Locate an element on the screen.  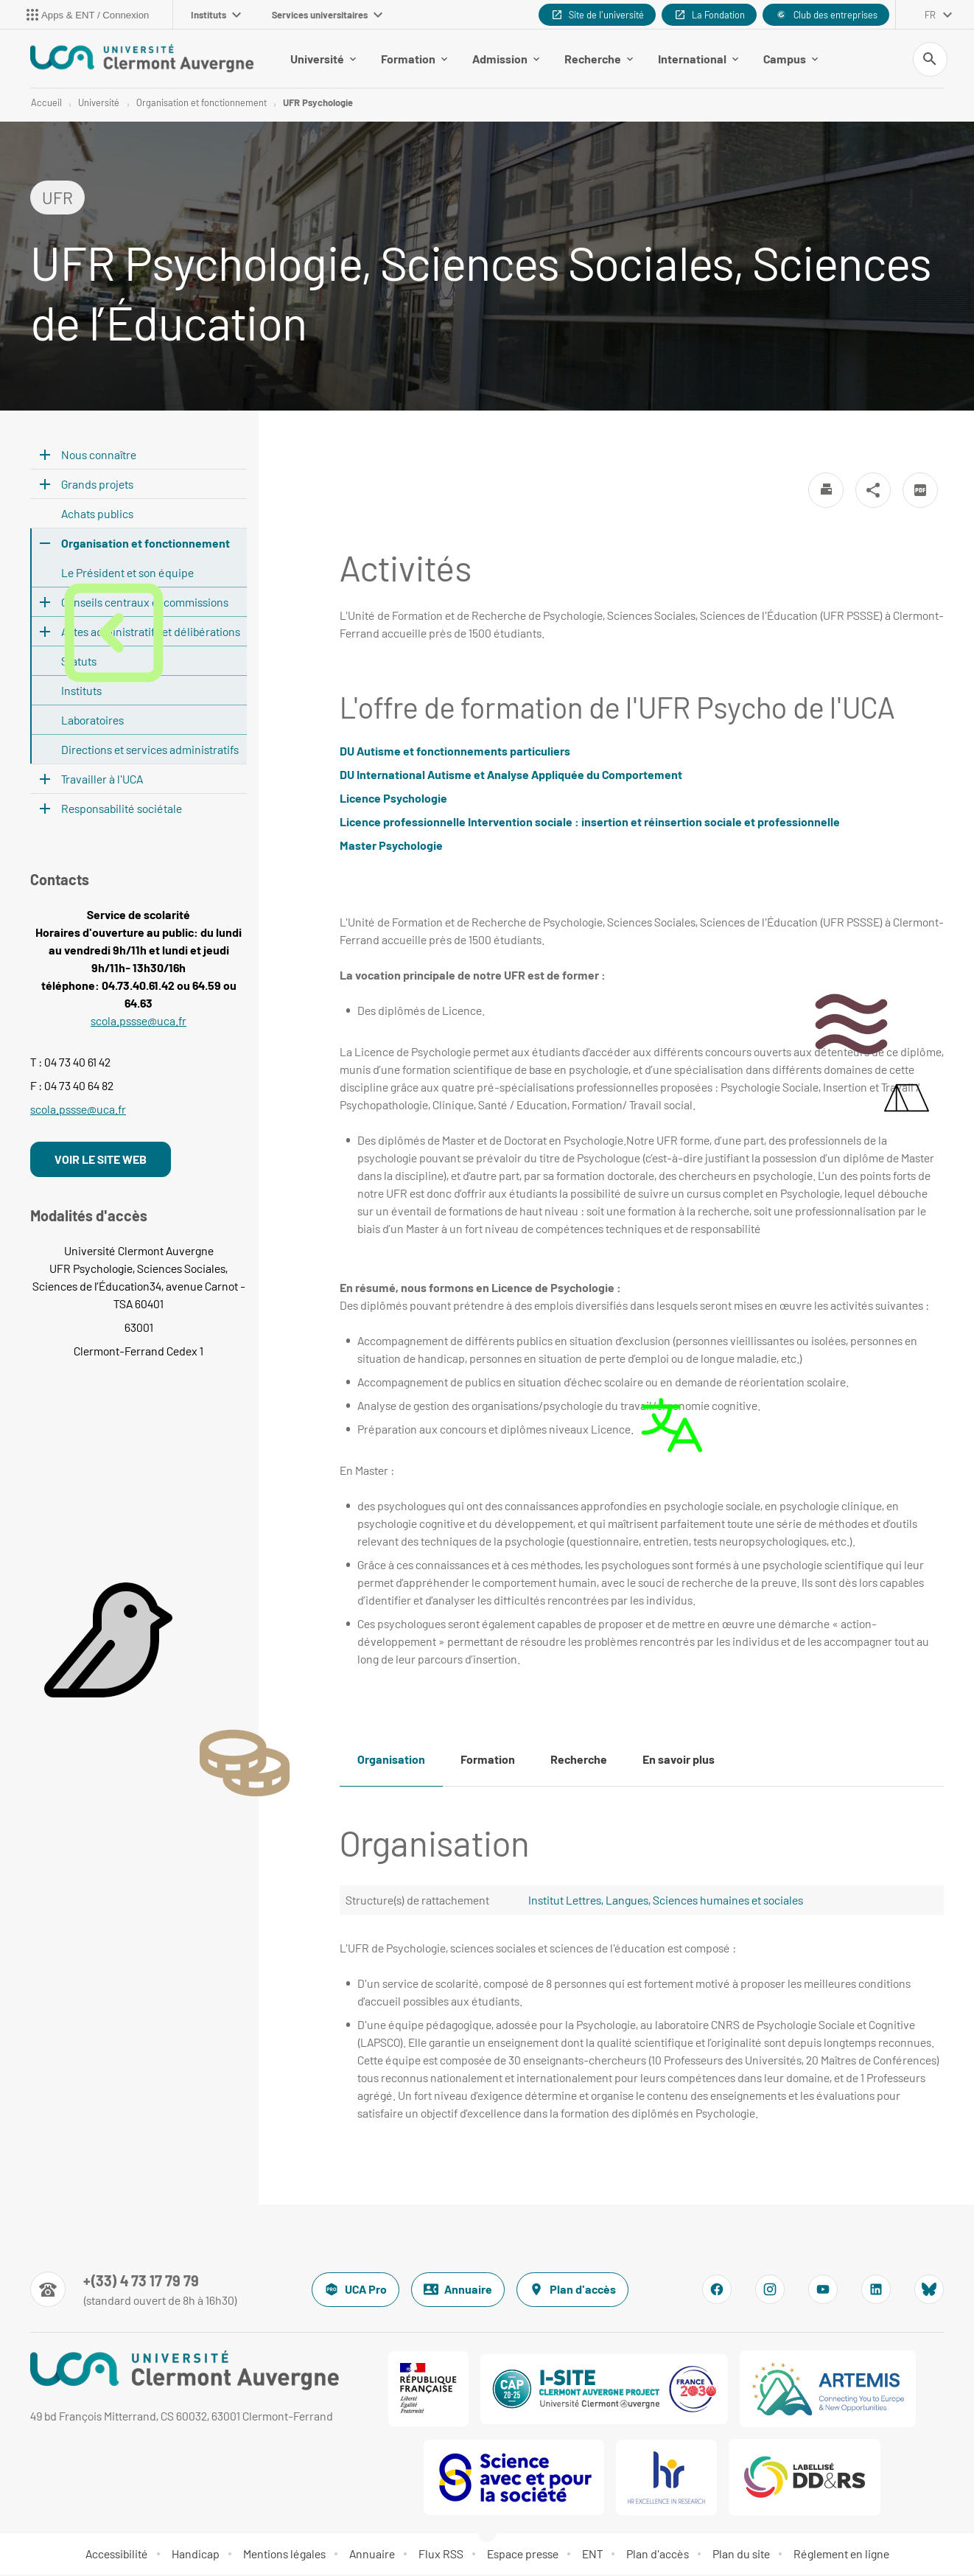
view your coin balance or currency is located at coordinates (245, 1763).